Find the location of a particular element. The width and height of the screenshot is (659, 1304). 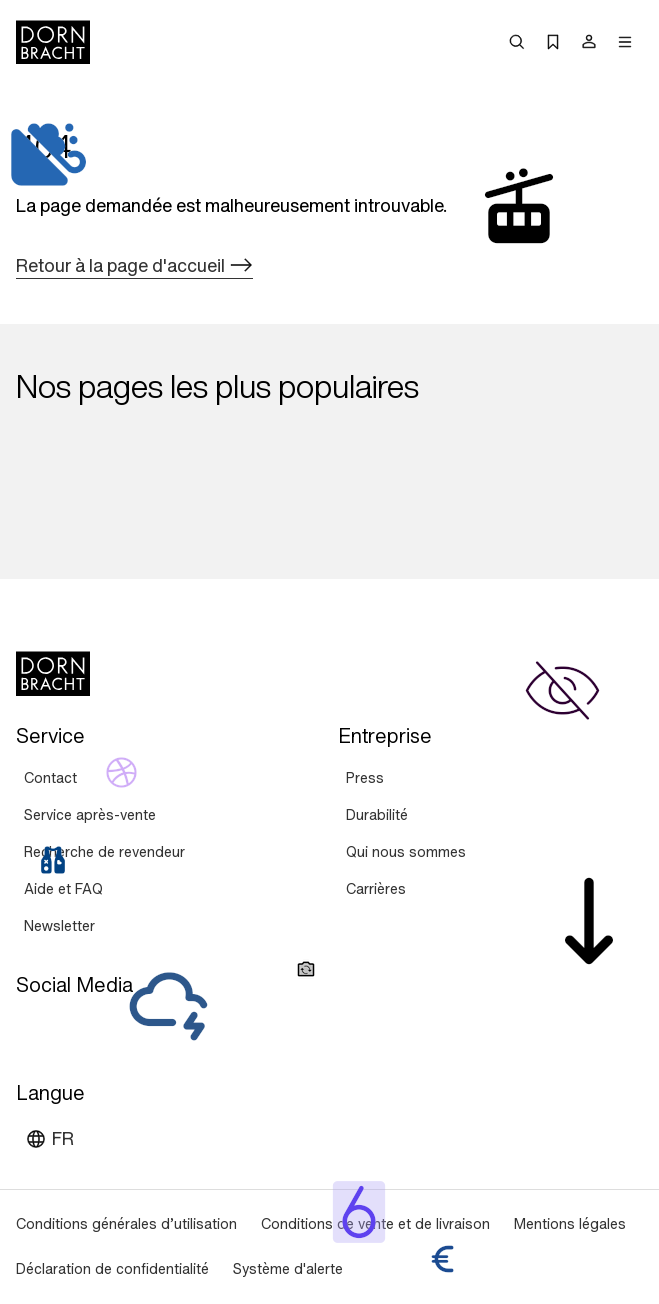

indicates euro currency or pricing is located at coordinates (444, 1259).